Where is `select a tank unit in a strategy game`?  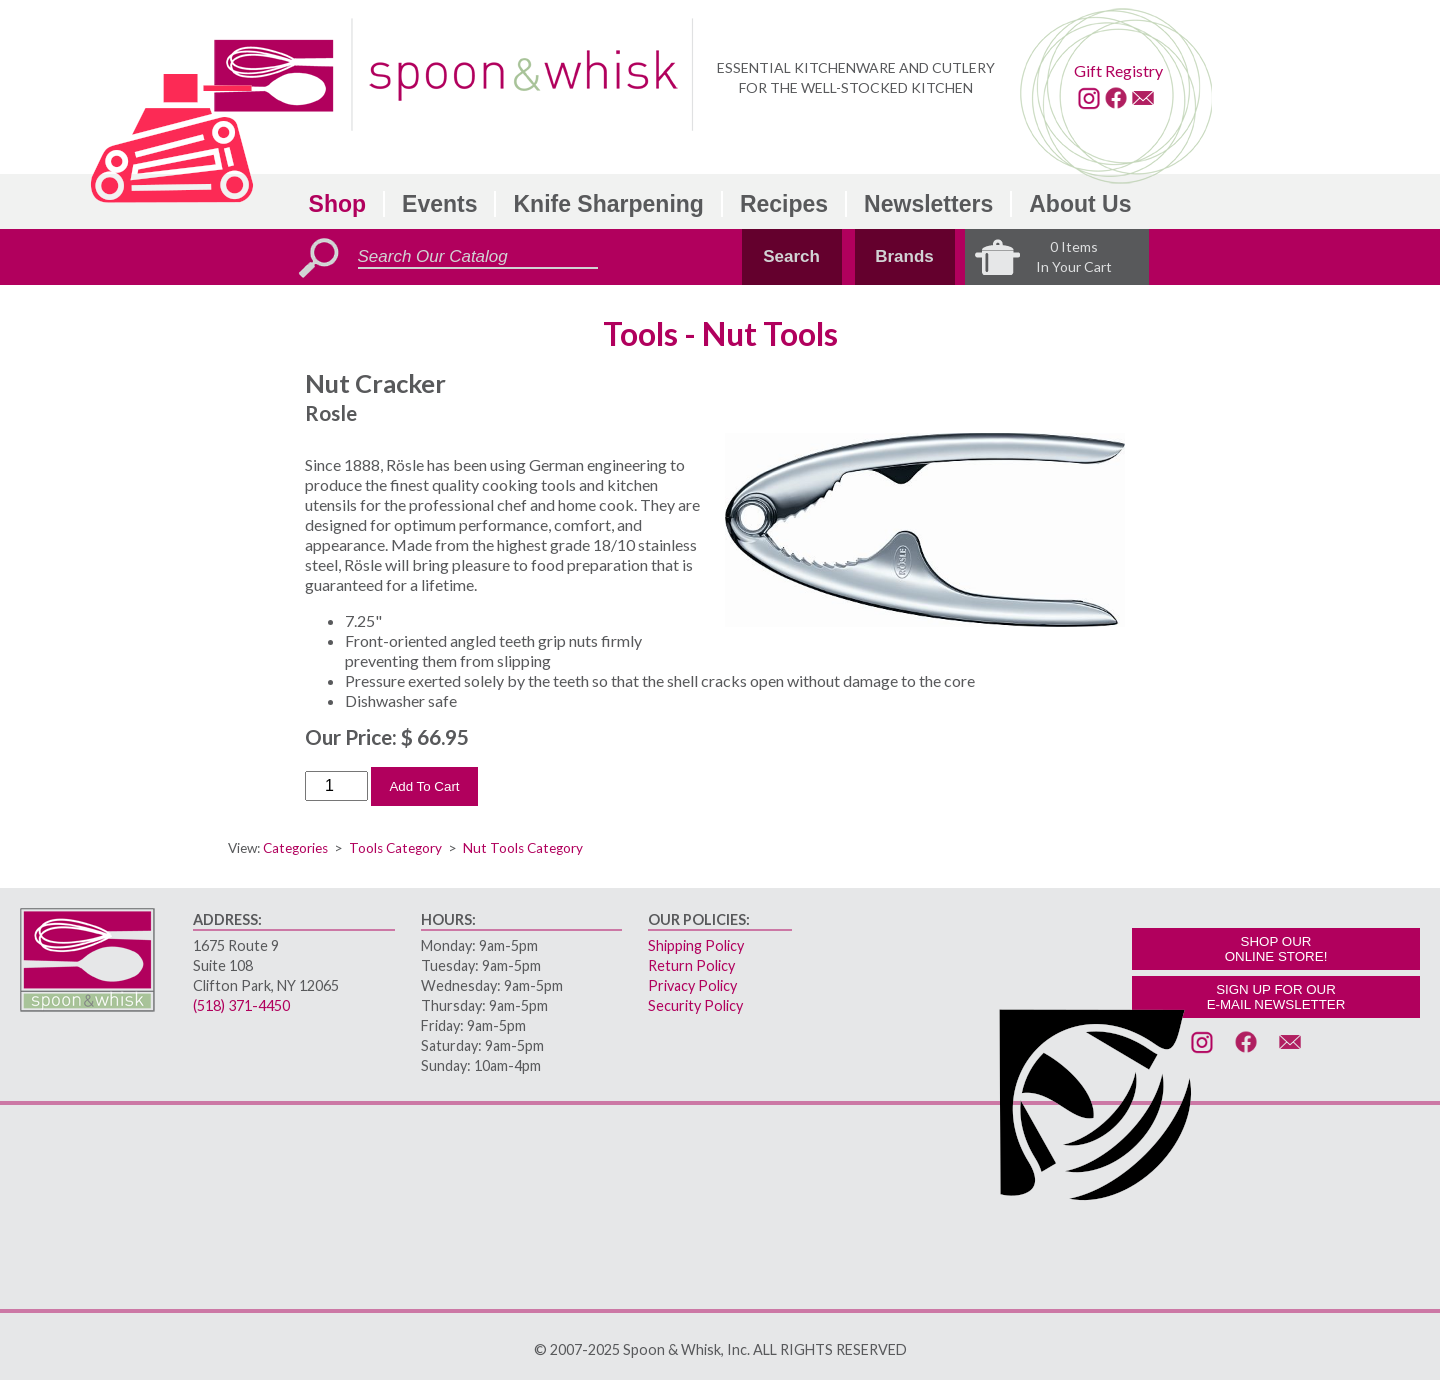 select a tank unit in a strategy game is located at coordinates (172, 128).